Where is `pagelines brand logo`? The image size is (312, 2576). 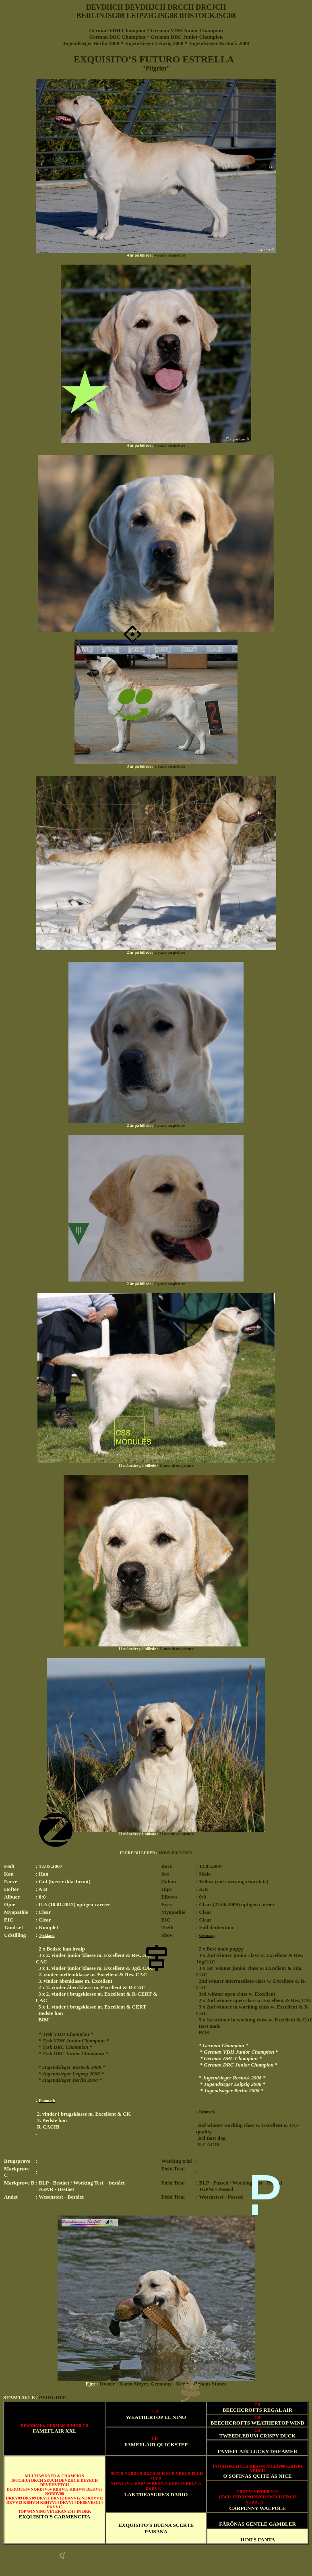
pagelines brand logo is located at coordinates (190, 2390).